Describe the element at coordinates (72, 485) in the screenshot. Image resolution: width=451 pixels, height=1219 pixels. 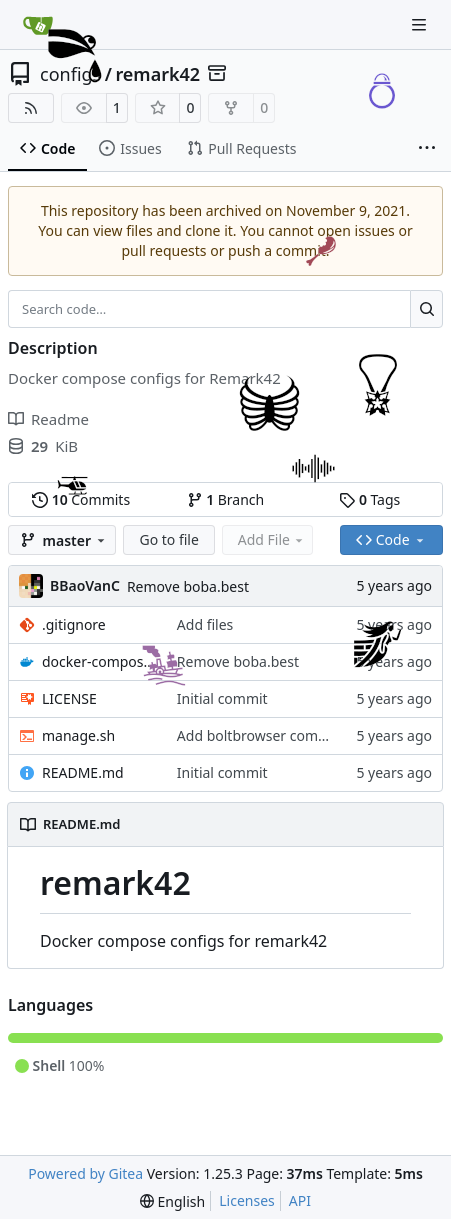
I see `access helicopter or aerial transport options` at that location.